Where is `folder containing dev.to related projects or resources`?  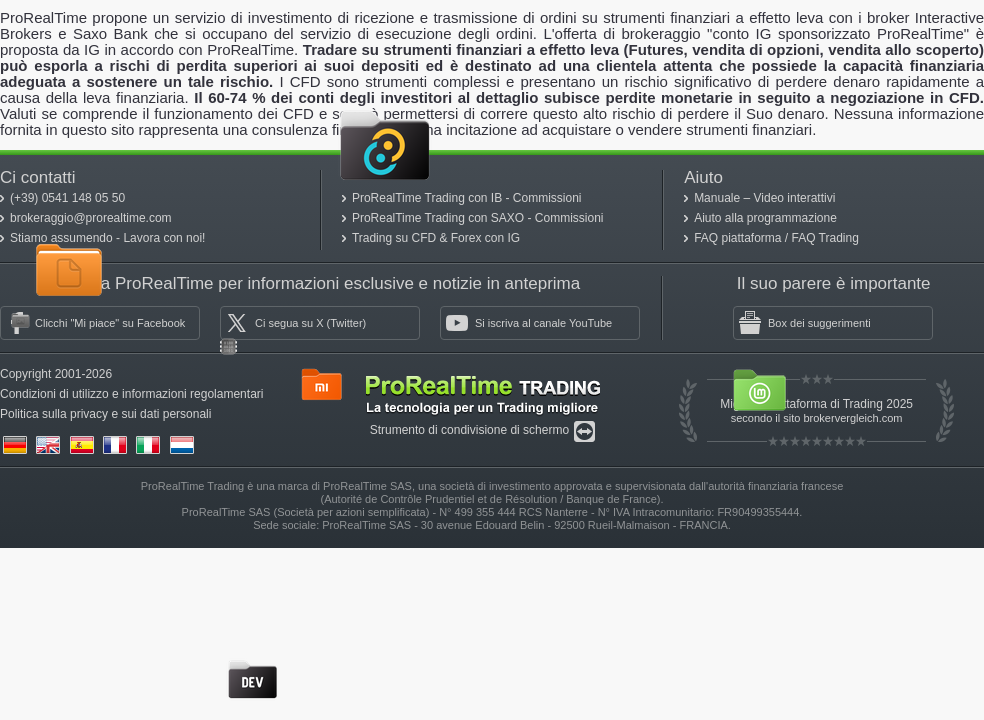 folder containing dev.to related projects or resources is located at coordinates (252, 680).